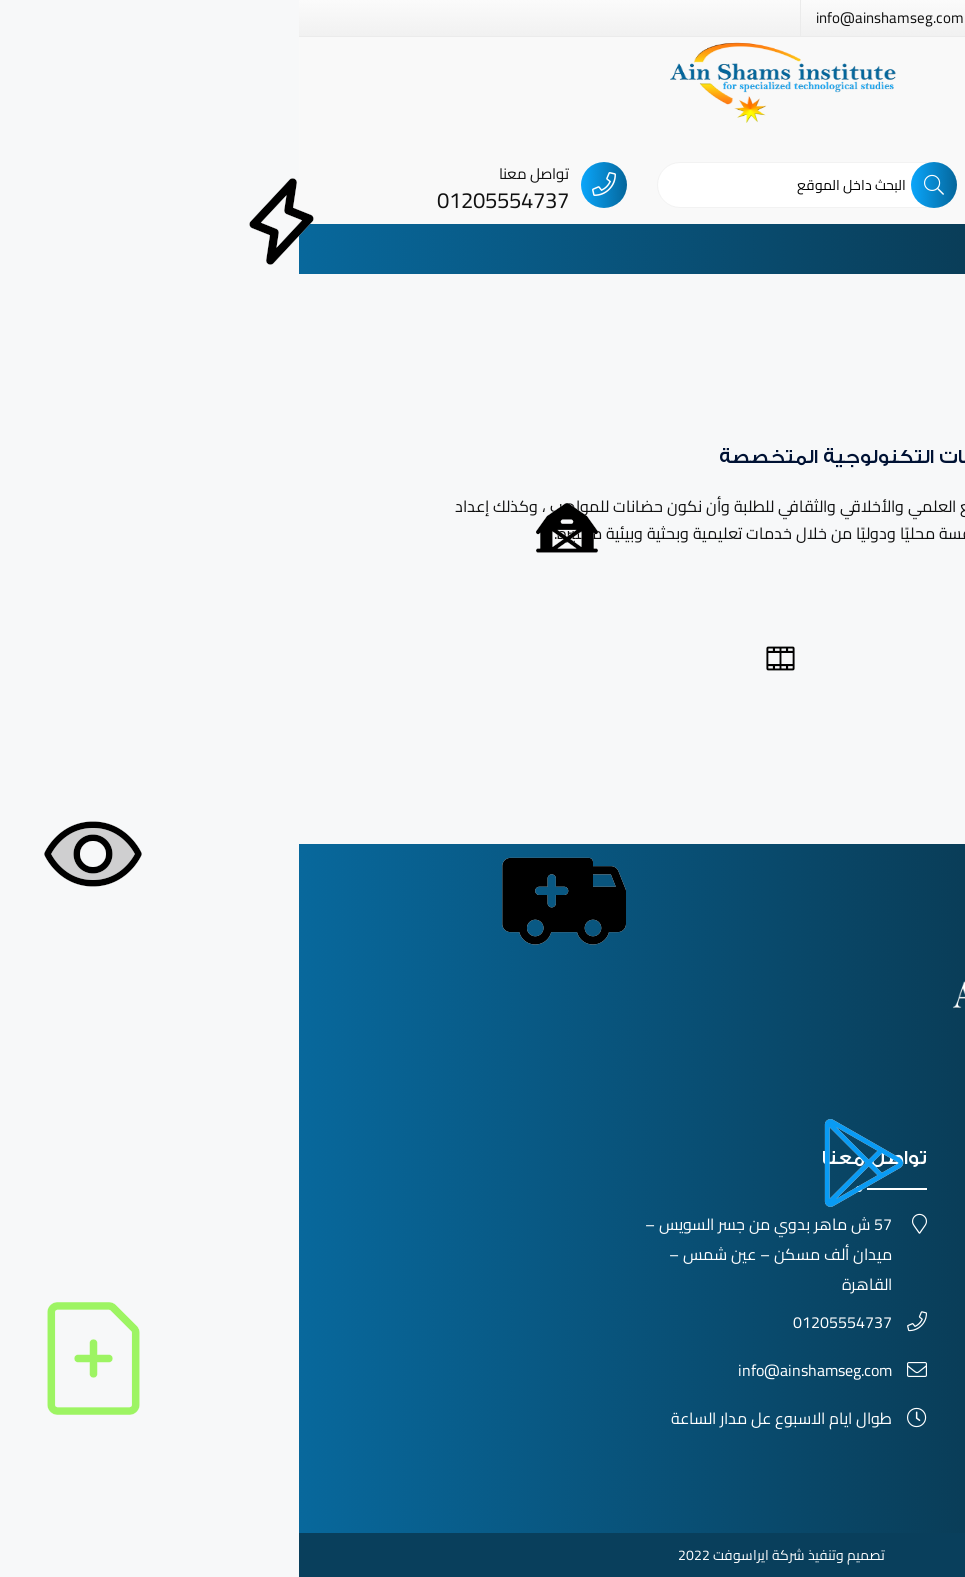 This screenshot has width=965, height=1577. Describe the element at coordinates (93, 1358) in the screenshot. I see `add a new file` at that location.